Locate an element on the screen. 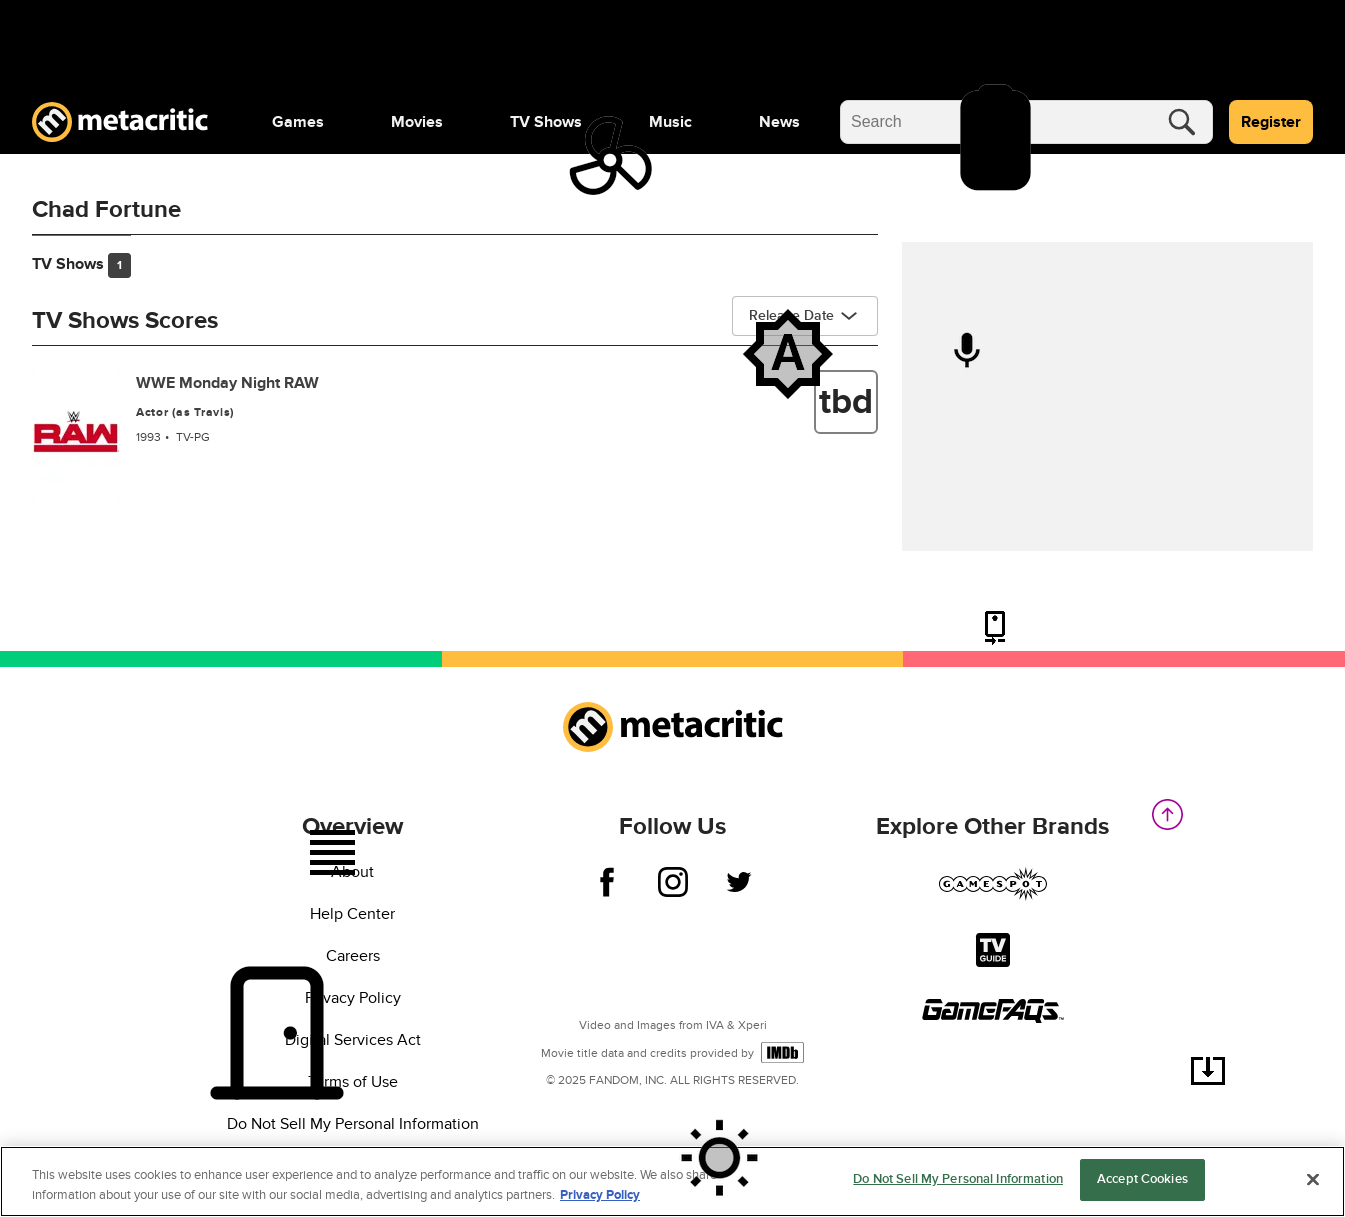 The width and height of the screenshot is (1345, 1217). justify text alignment is located at coordinates (332, 852).